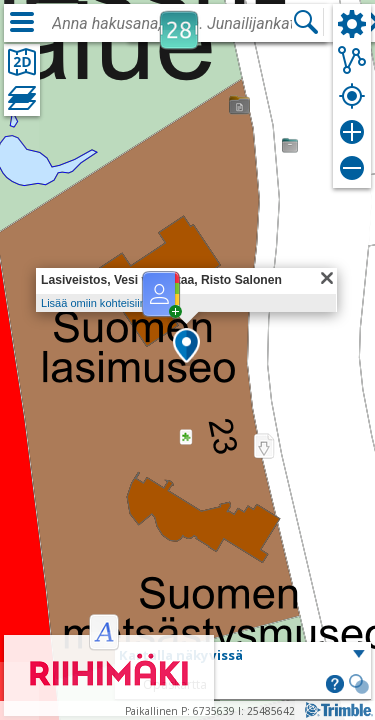 The image size is (375, 720). Describe the element at coordinates (290, 145) in the screenshot. I see `open the file manager` at that location.